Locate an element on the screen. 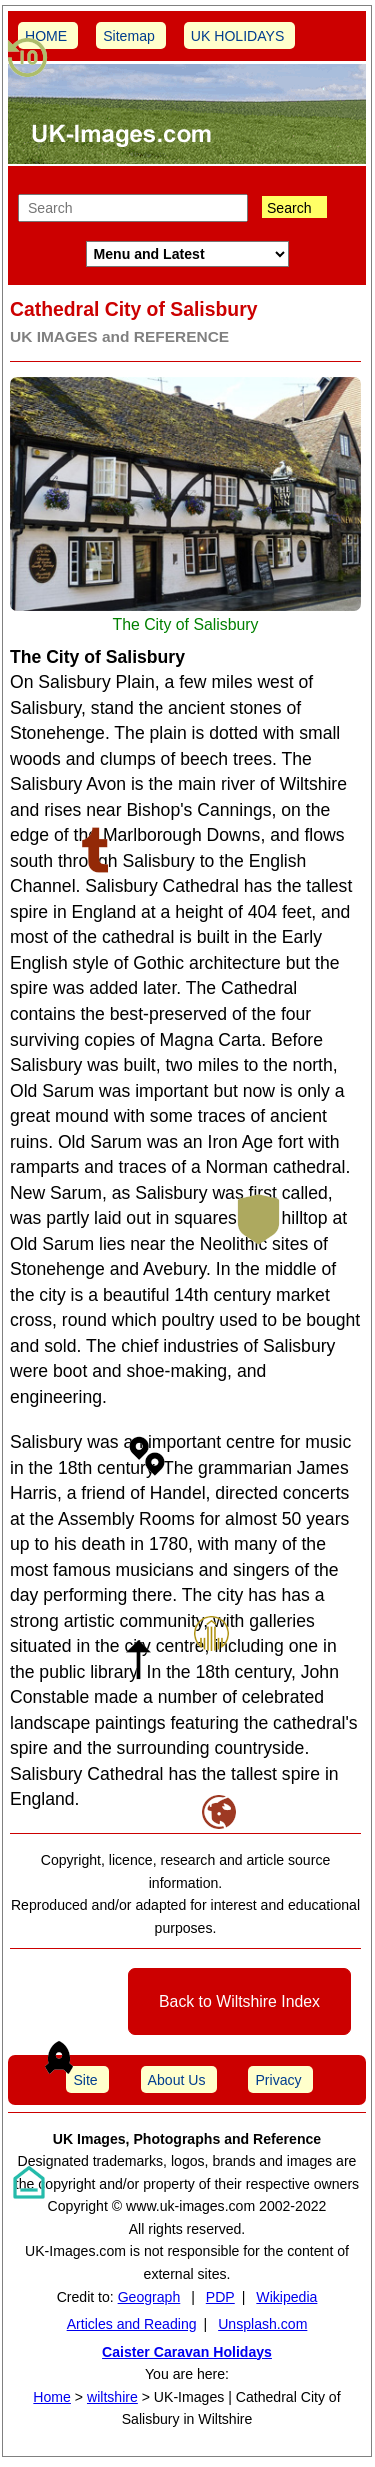 Image resolution: width=375 pixels, height=2467 pixels. indicates secure or protected status is located at coordinates (258, 1219).